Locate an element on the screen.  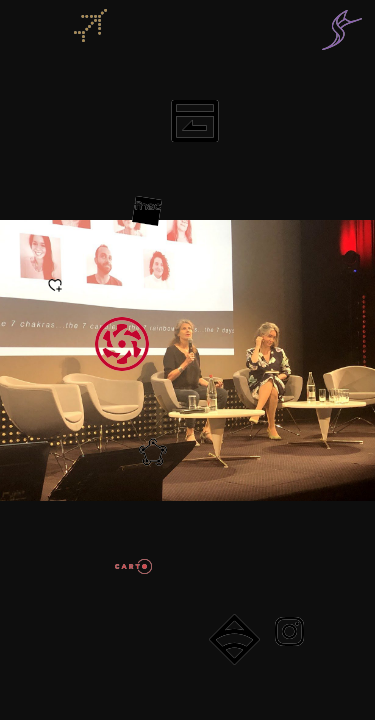
CARTO mapping platform logo is located at coordinates (133, 566).